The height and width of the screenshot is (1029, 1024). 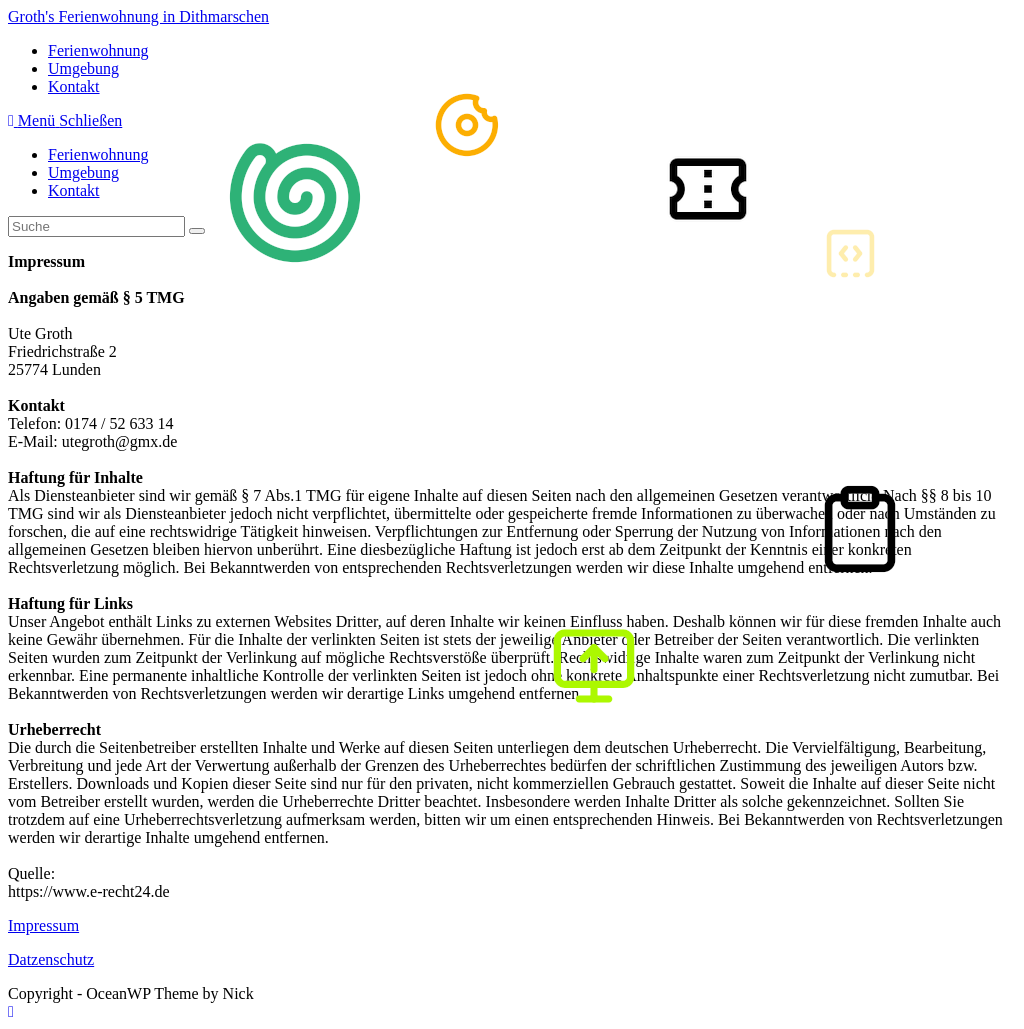 I want to click on embed code snippet in a container, so click(x=850, y=253).